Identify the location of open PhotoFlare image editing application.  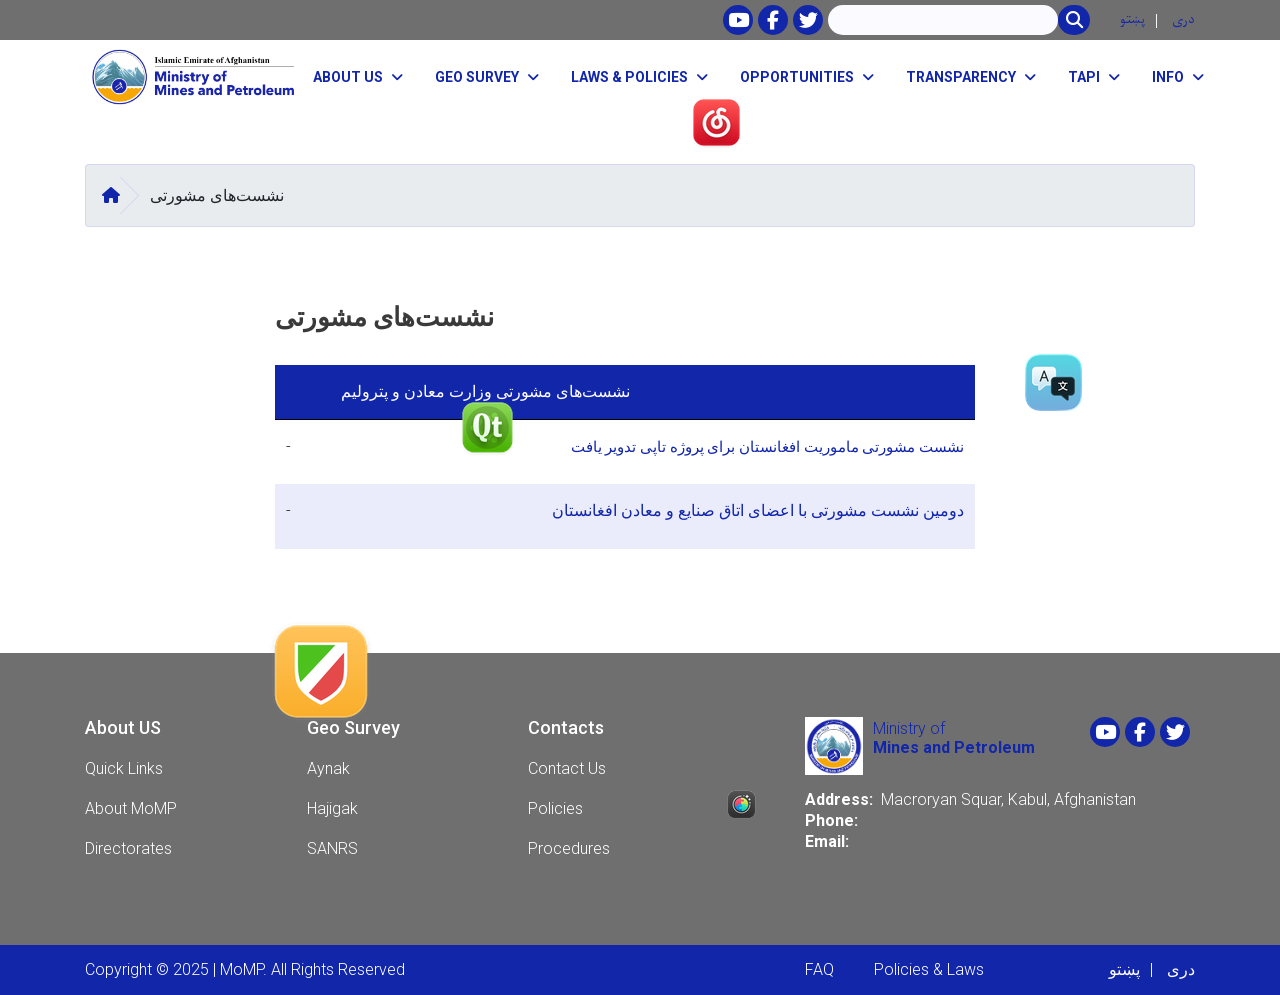
(741, 804).